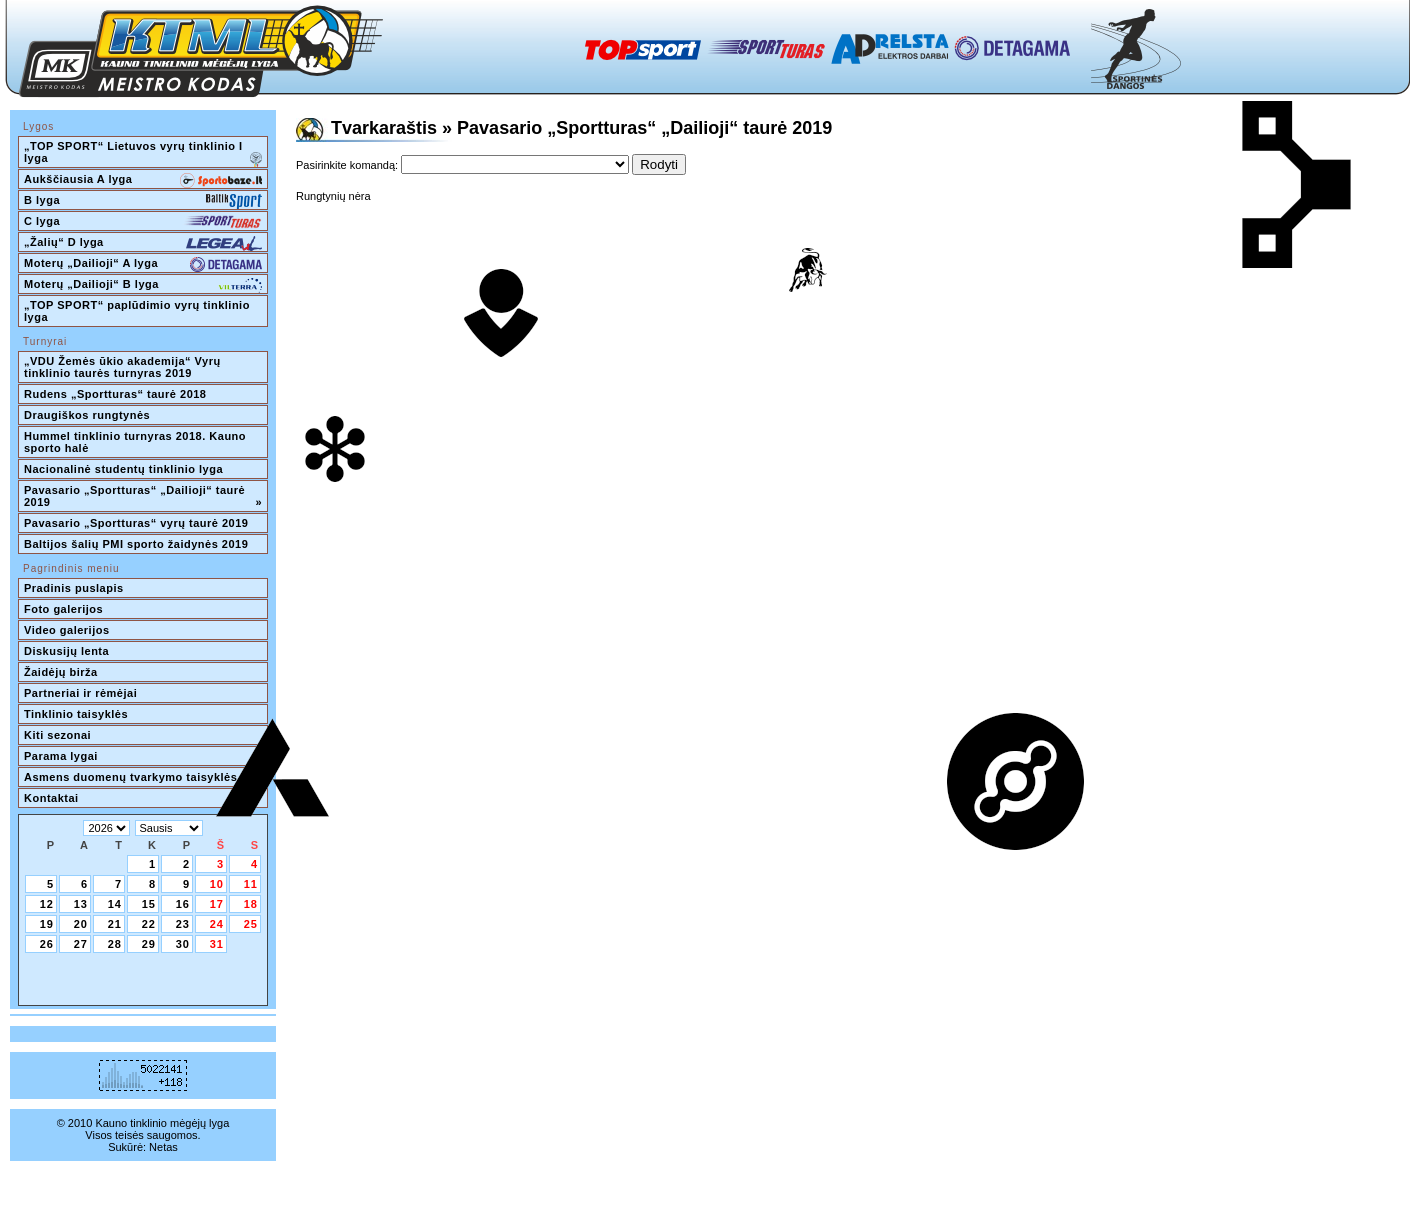 This screenshot has height=1221, width=1415. I want to click on axis bank app or service, so click(272, 767).